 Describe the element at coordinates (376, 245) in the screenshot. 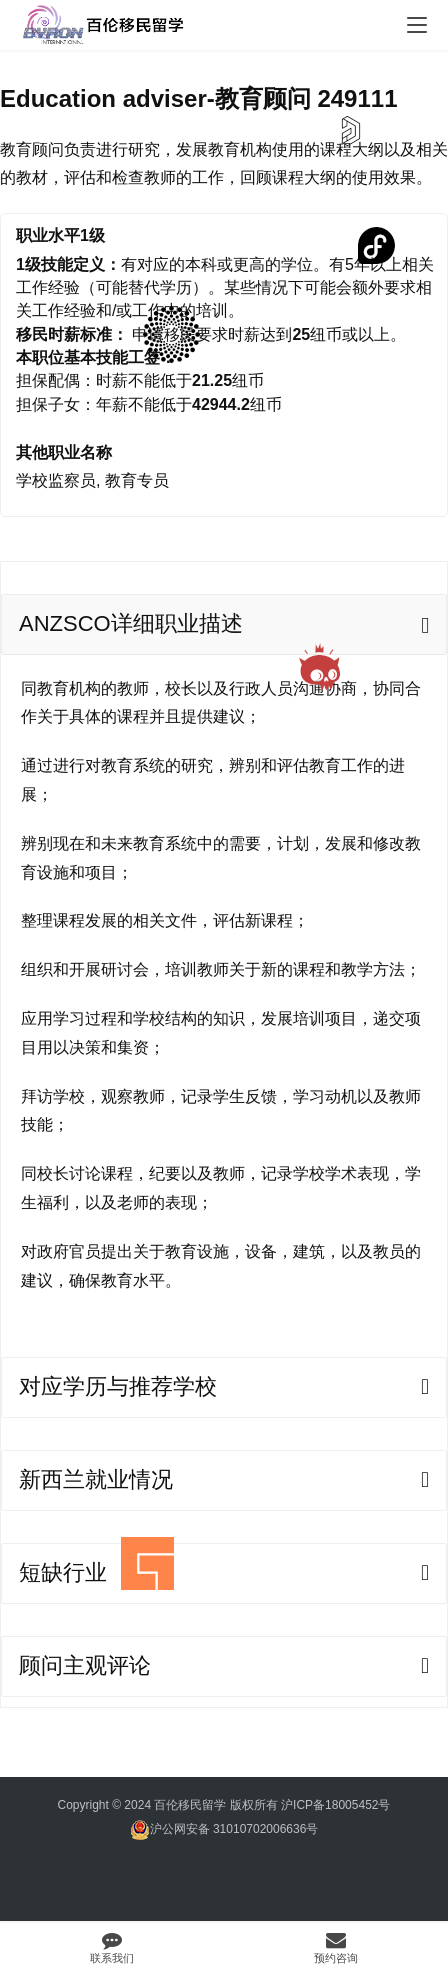

I see `Fedora Linux operating system logo` at that location.